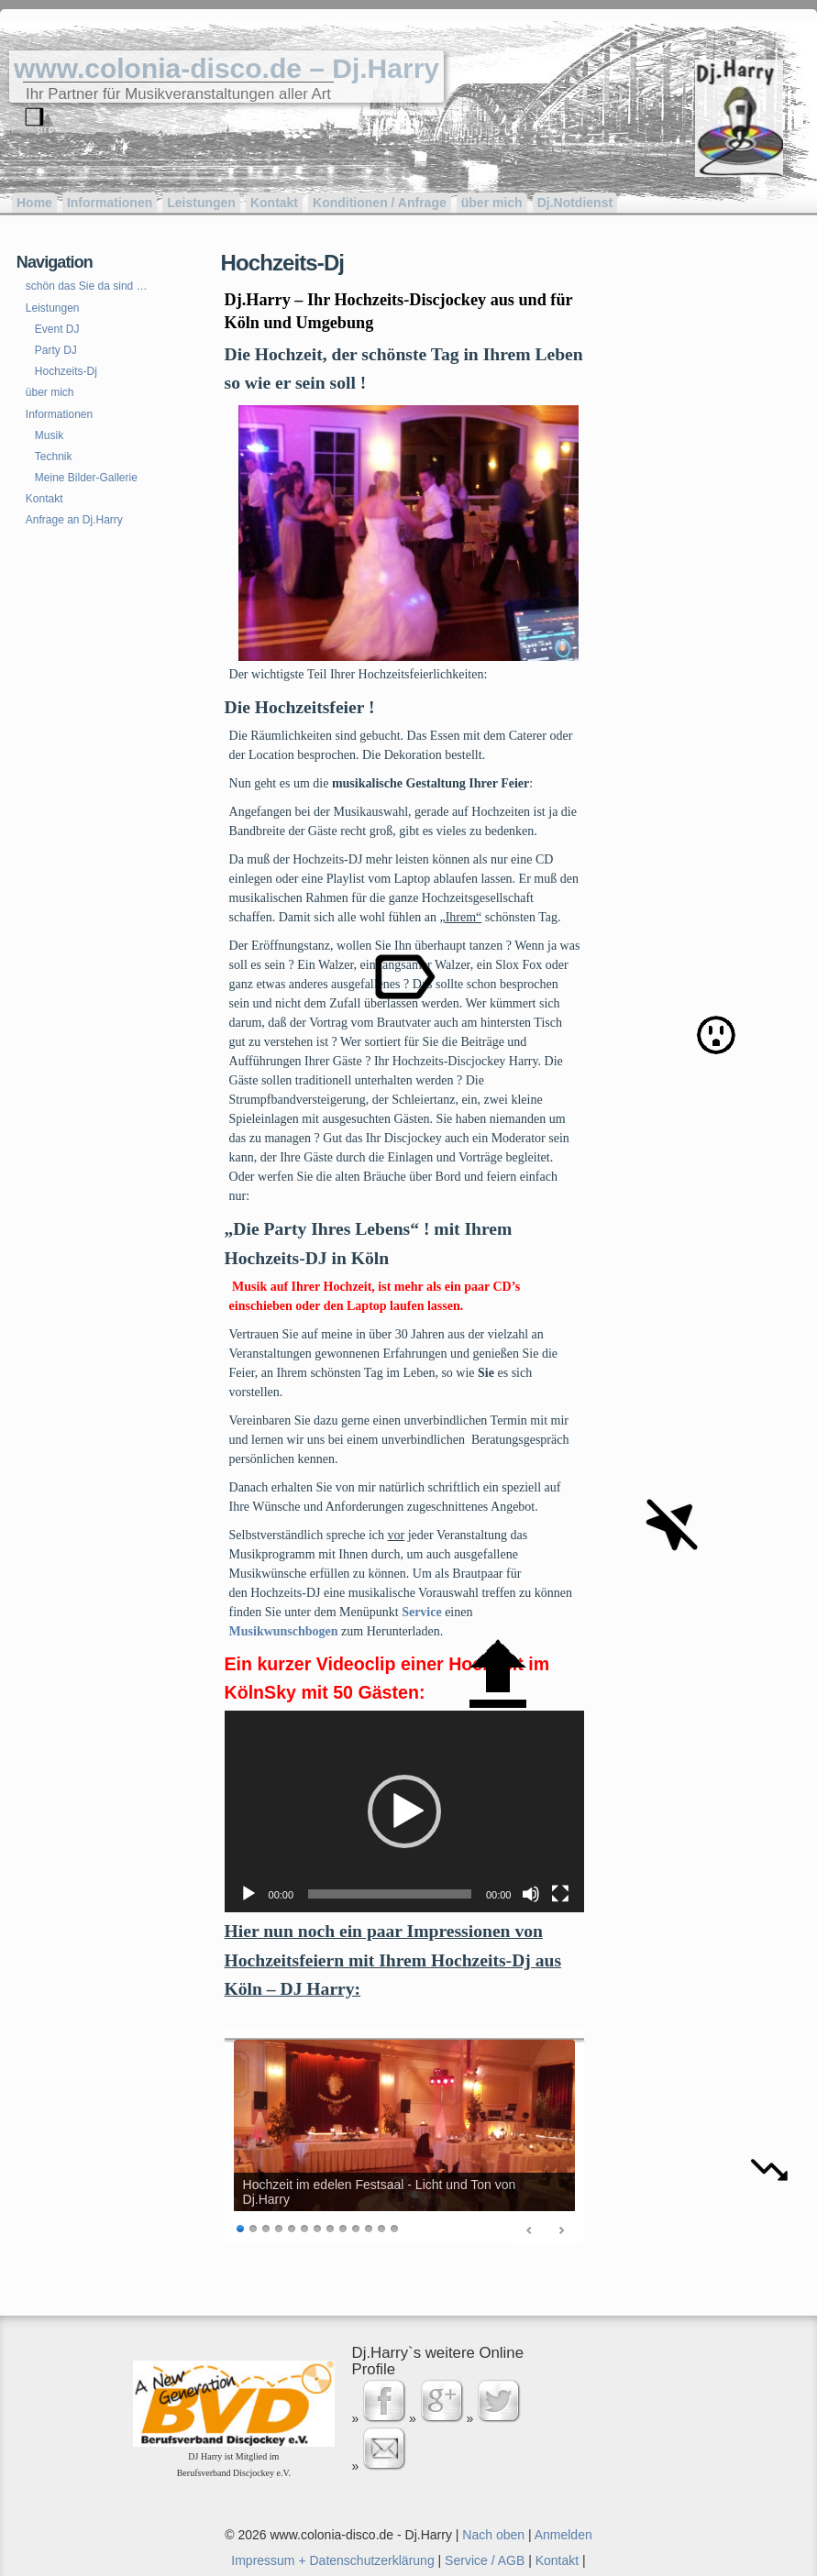 The height and width of the screenshot is (2576, 817). What do you see at coordinates (670, 1526) in the screenshot?
I see `location sharing is currently disabled` at bounding box center [670, 1526].